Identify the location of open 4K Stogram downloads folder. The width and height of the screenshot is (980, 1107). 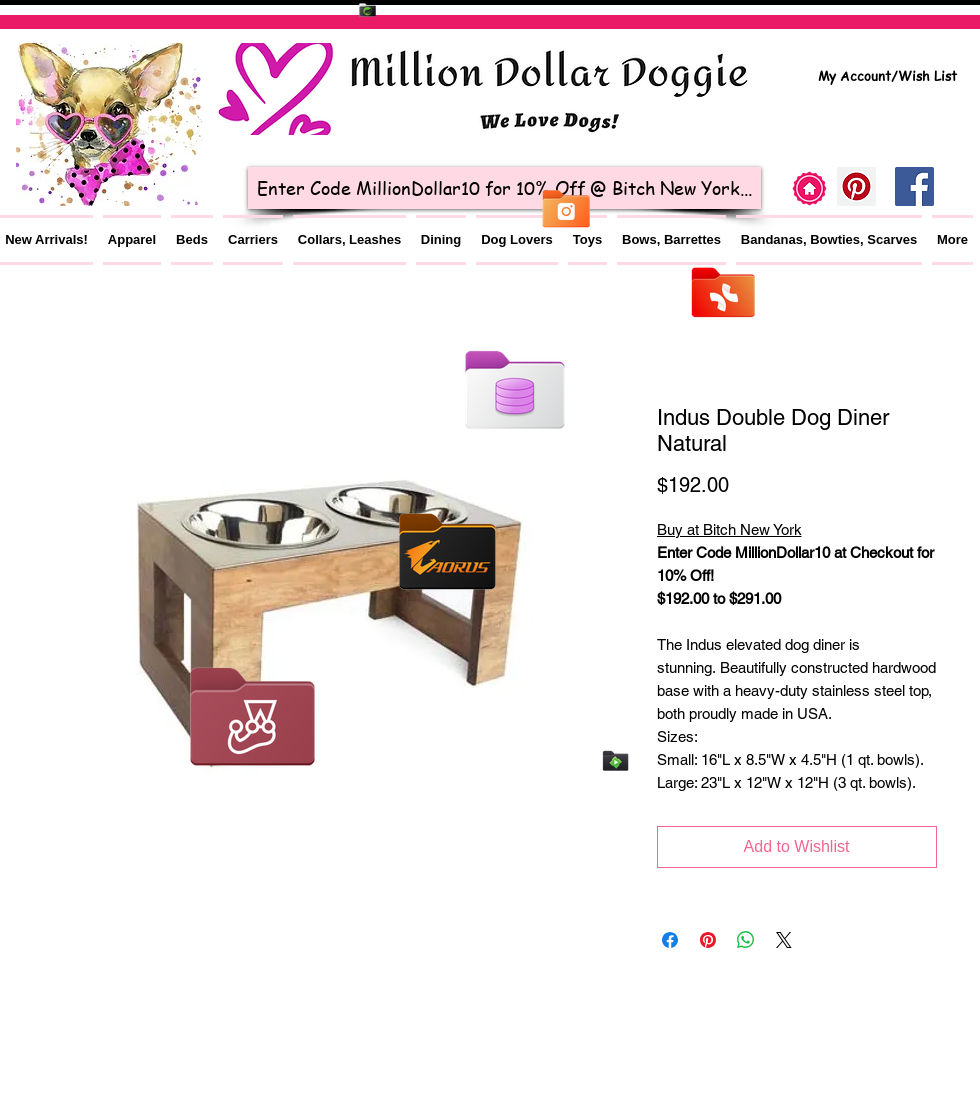
(566, 210).